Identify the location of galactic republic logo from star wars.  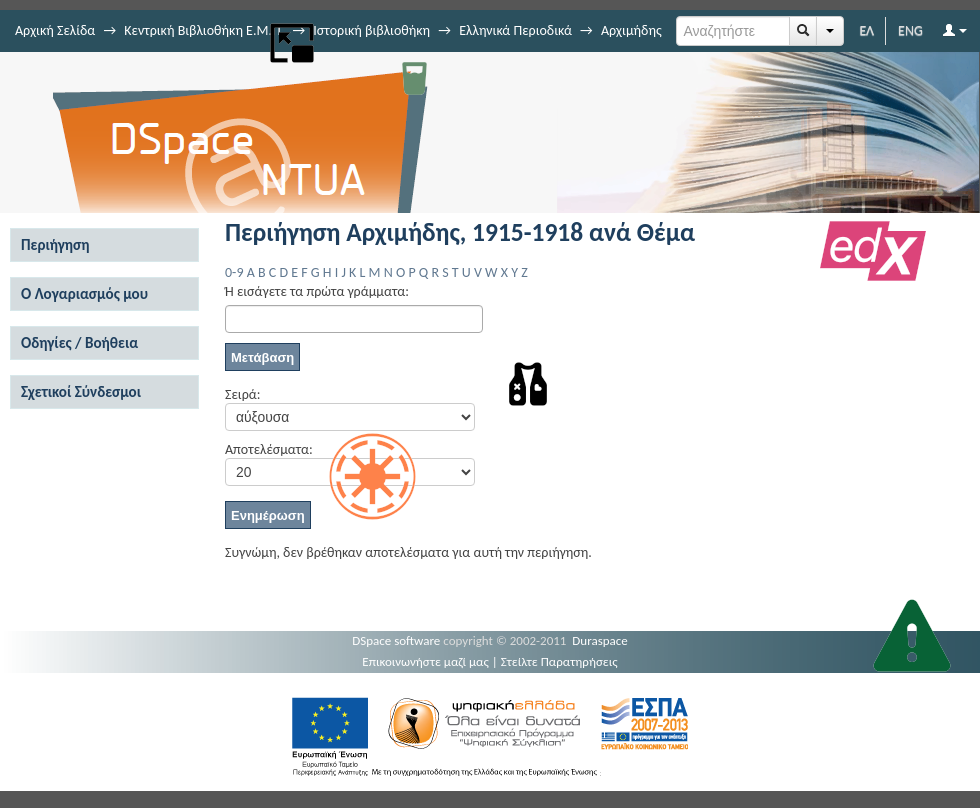
(372, 476).